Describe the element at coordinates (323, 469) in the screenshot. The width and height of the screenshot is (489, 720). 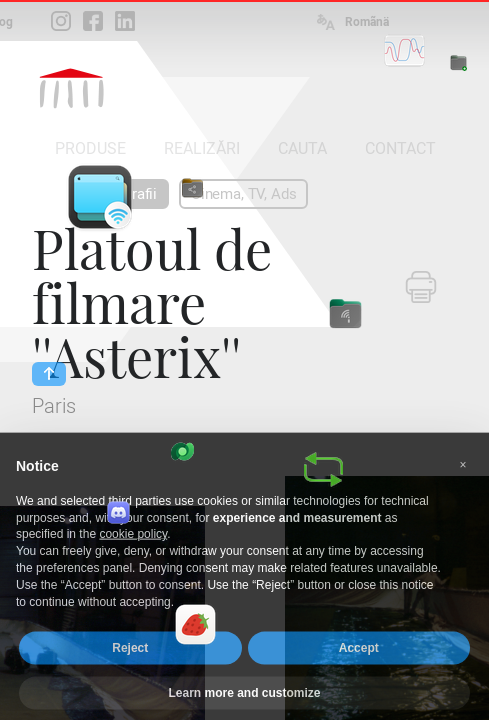
I see `sync or refresh email messages` at that location.